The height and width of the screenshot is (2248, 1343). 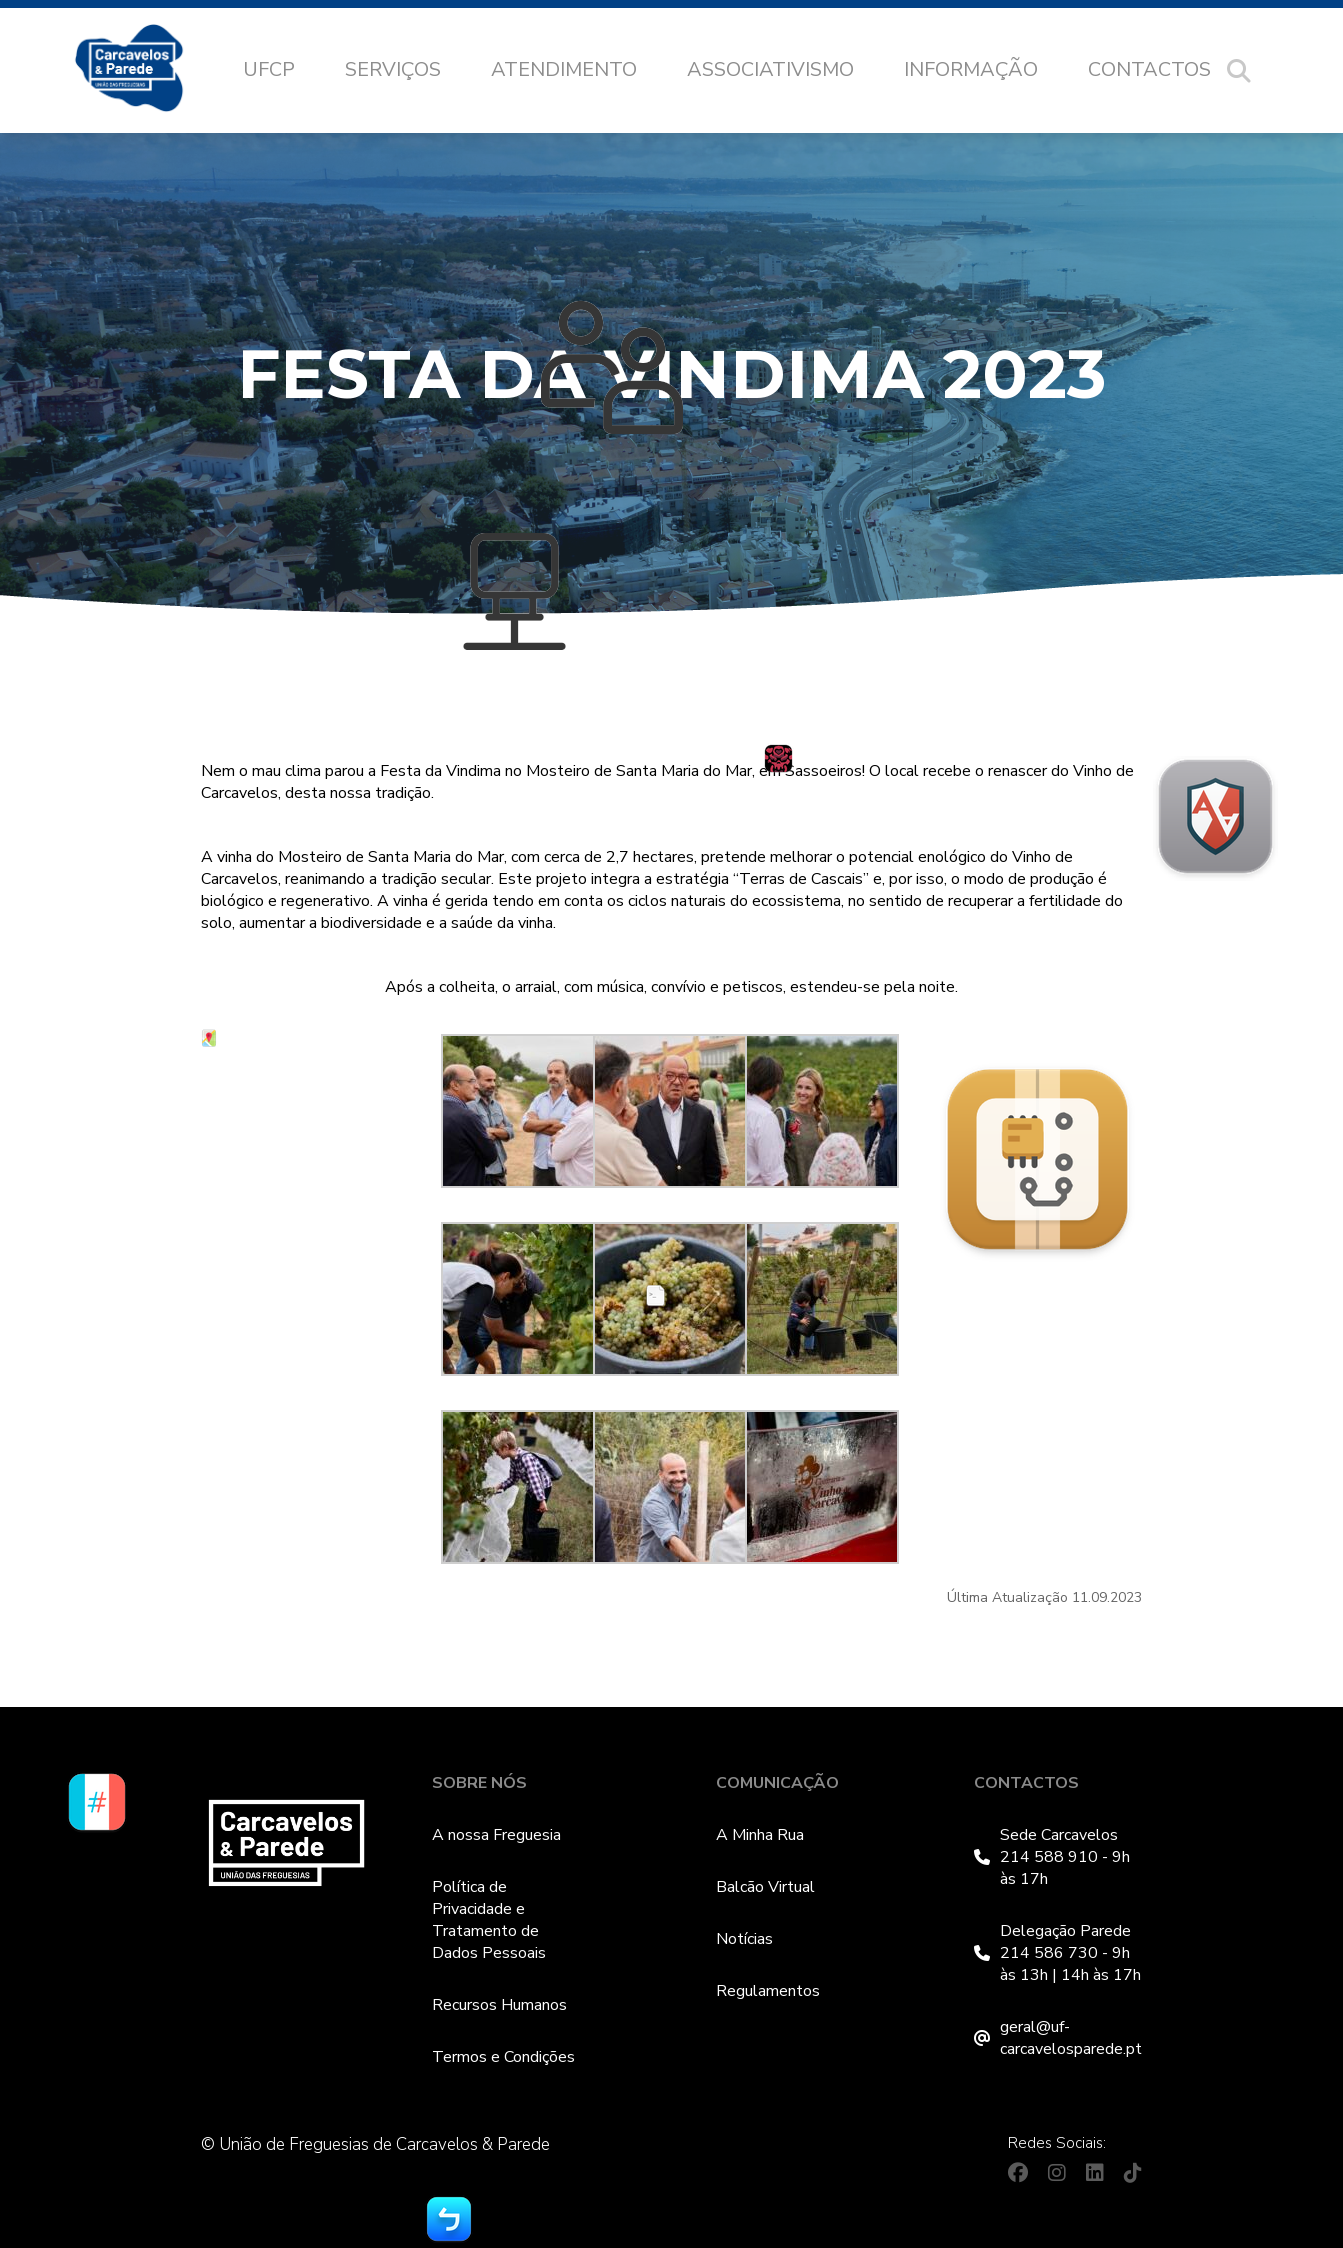 What do you see at coordinates (209, 1038) in the screenshot?
I see `geo+json file containing geographic data` at bounding box center [209, 1038].